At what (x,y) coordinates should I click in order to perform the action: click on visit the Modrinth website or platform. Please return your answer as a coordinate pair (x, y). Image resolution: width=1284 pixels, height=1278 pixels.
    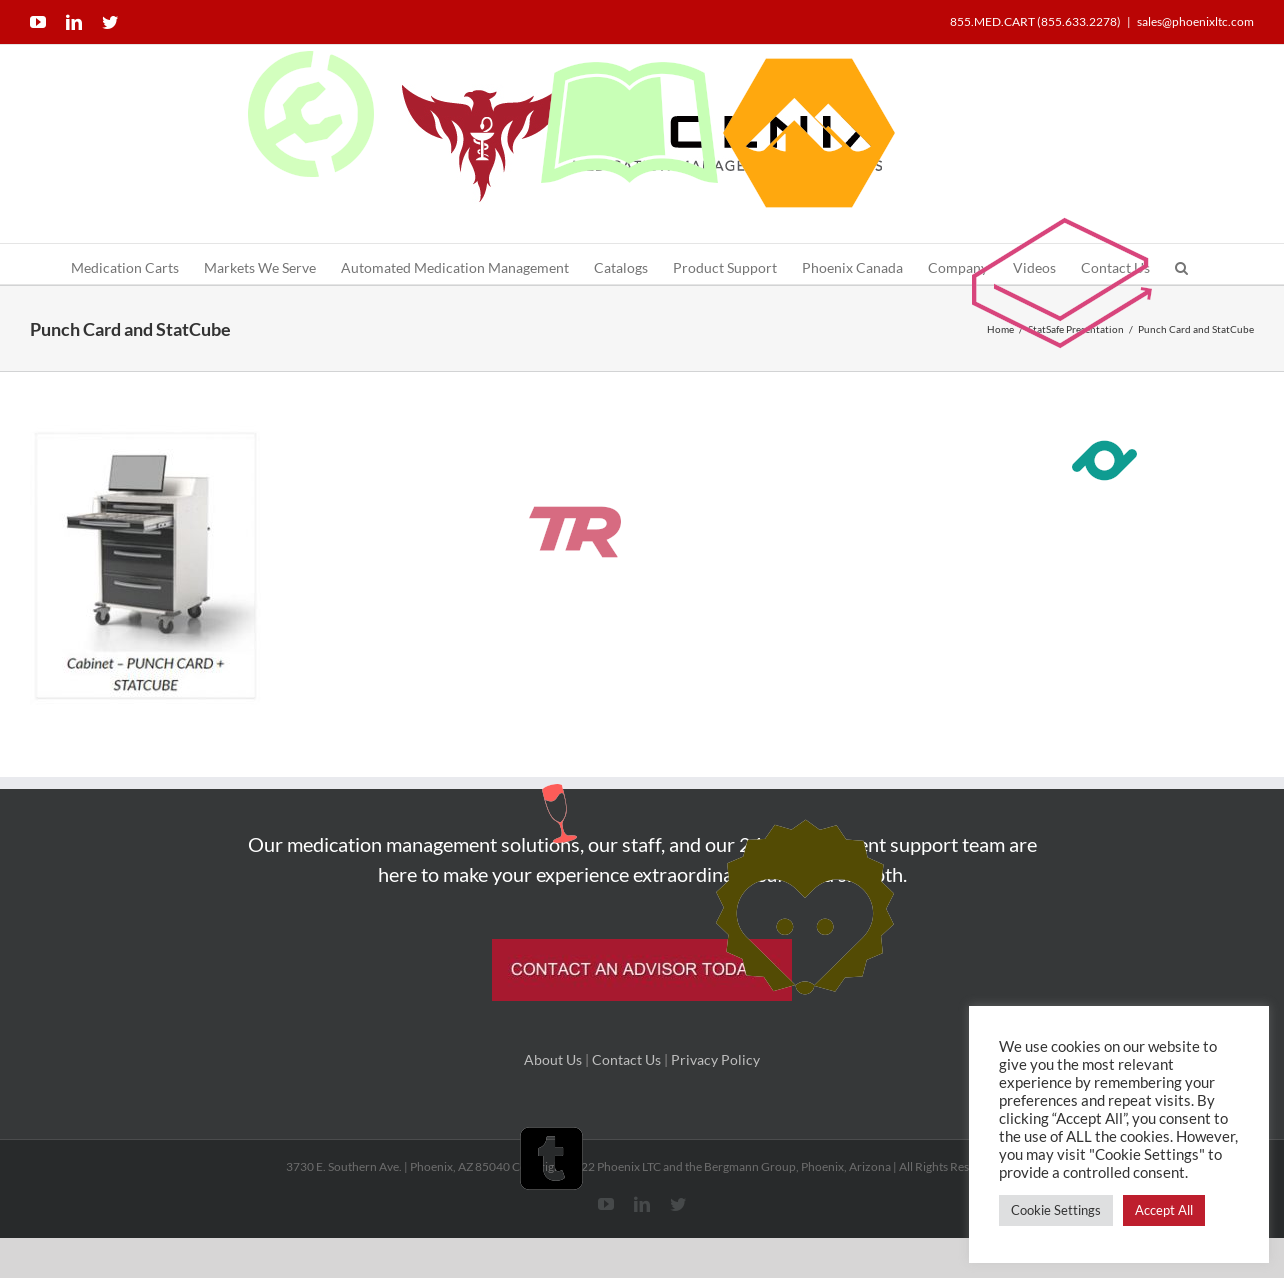
    Looking at the image, I should click on (311, 114).